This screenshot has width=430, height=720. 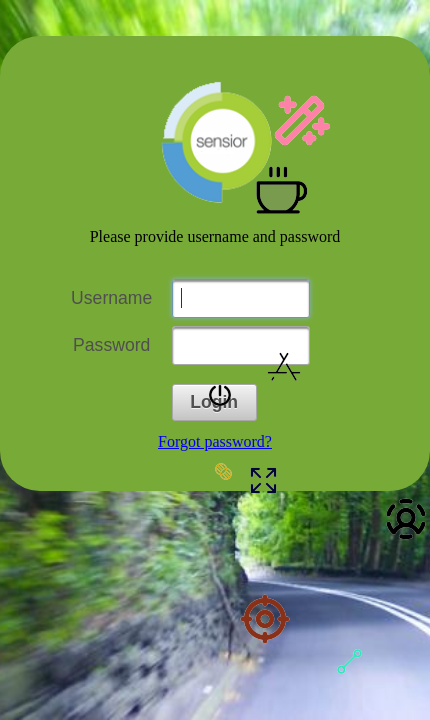 I want to click on find nearby coffee shops or cafés, so click(x=280, y=192).